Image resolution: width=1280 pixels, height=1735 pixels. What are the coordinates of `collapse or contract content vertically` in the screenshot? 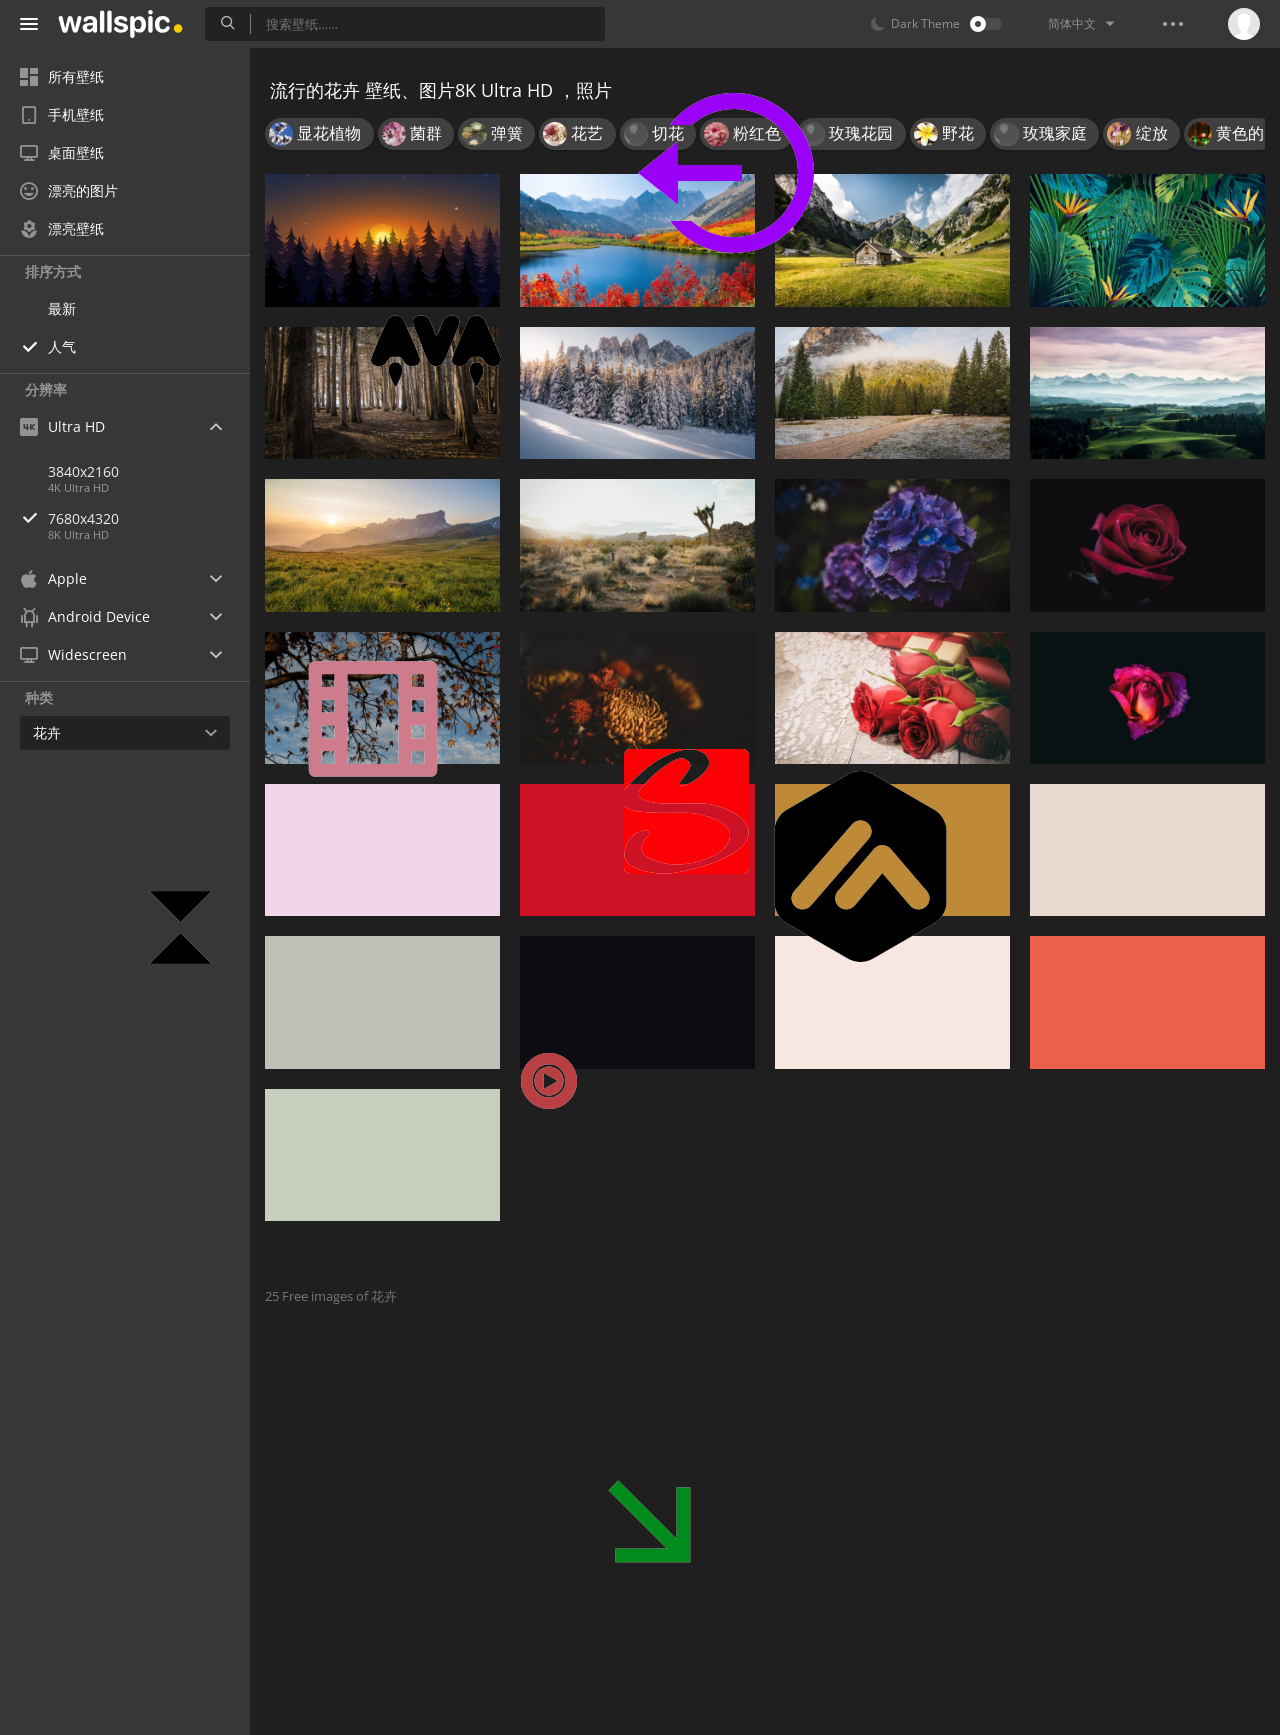 It's located at (180, 927).